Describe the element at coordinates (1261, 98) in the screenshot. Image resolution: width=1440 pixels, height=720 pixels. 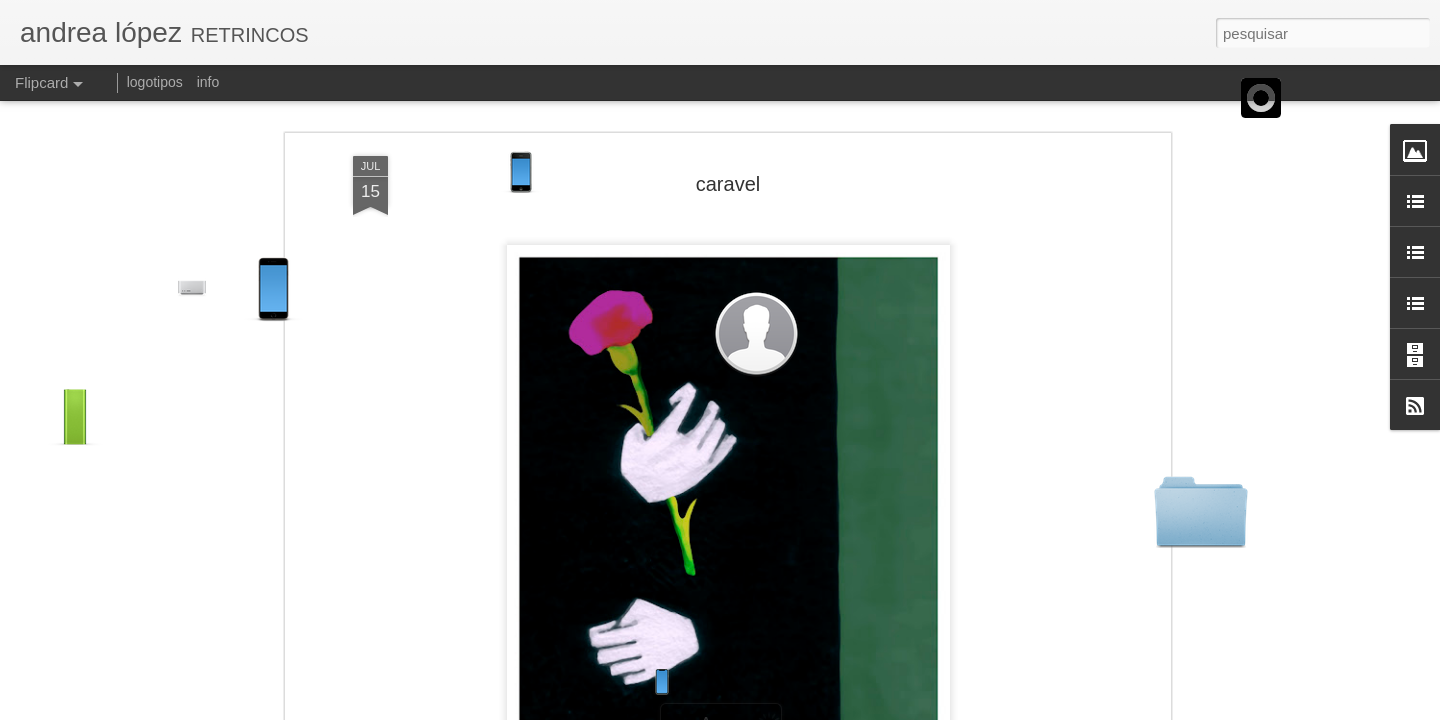
I see `iPod Shuffle device in sidebar` at that location.